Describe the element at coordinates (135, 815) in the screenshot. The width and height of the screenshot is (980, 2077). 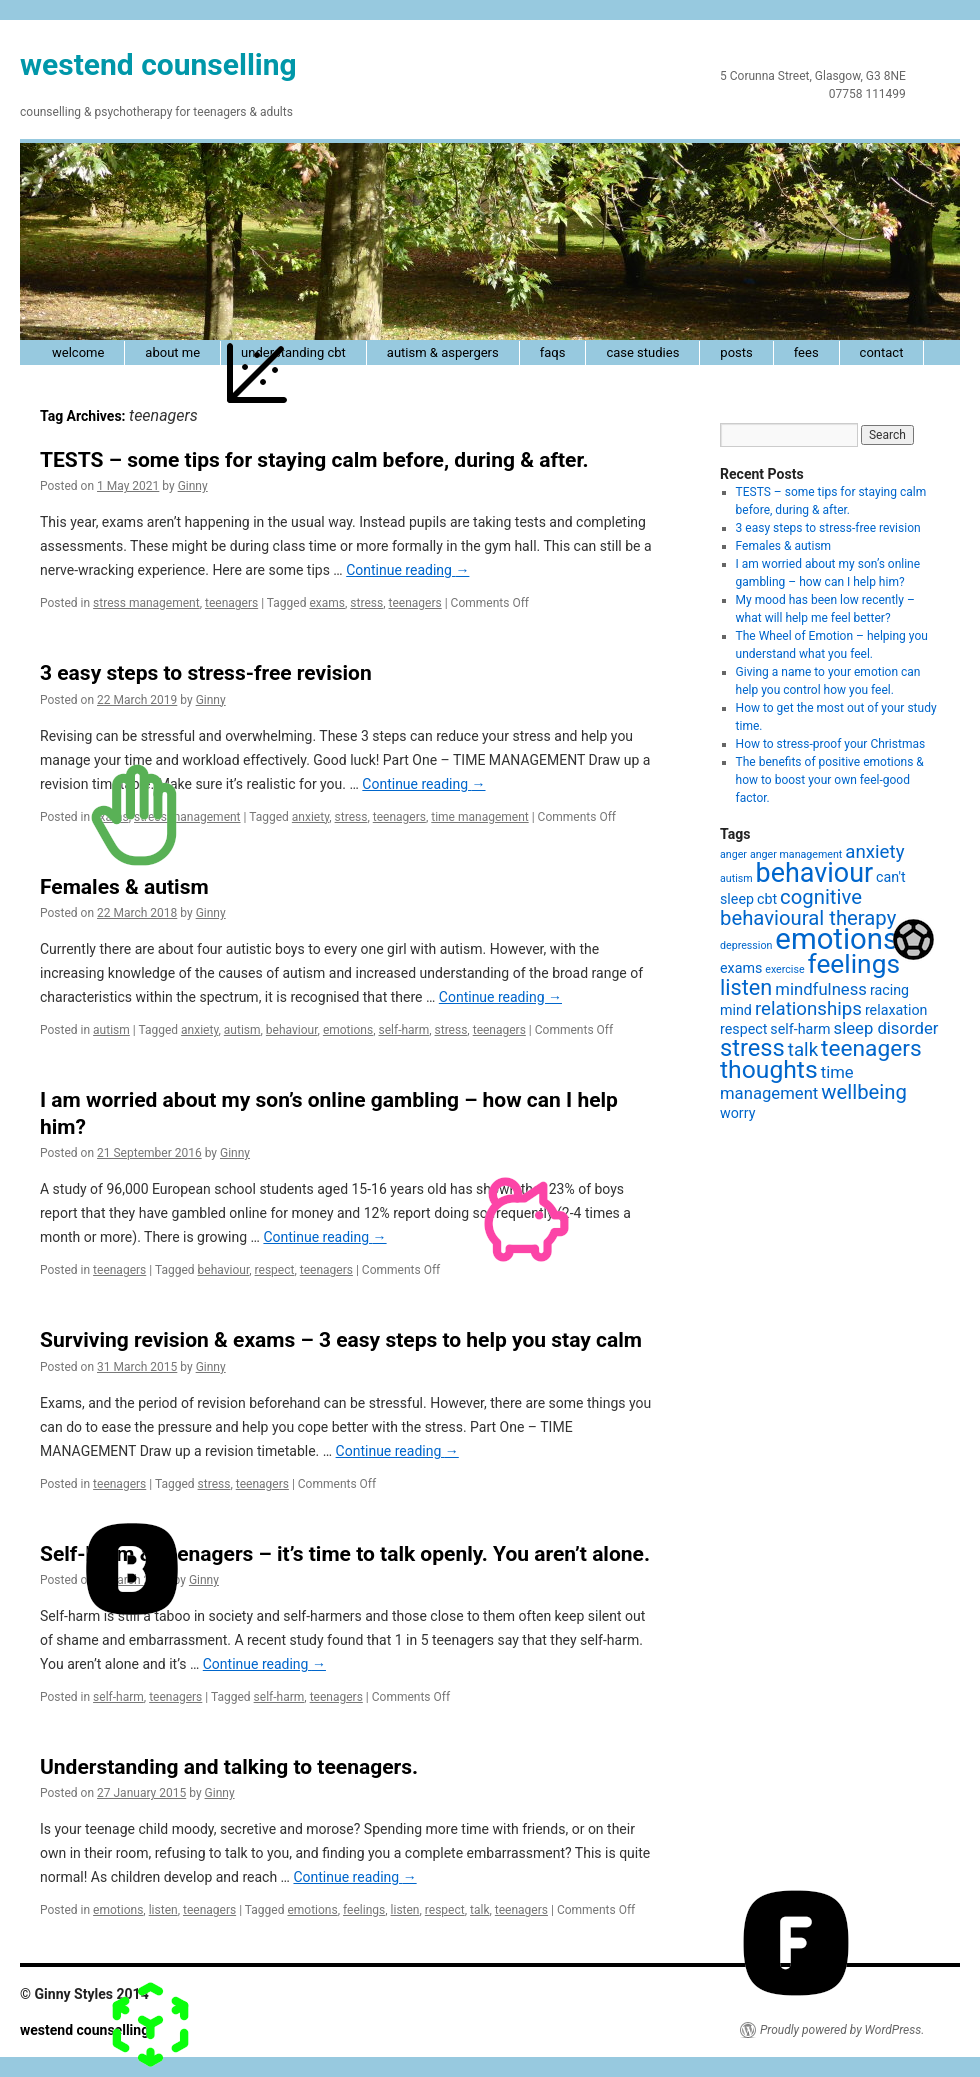
I see `stop or halt an action` at that location.